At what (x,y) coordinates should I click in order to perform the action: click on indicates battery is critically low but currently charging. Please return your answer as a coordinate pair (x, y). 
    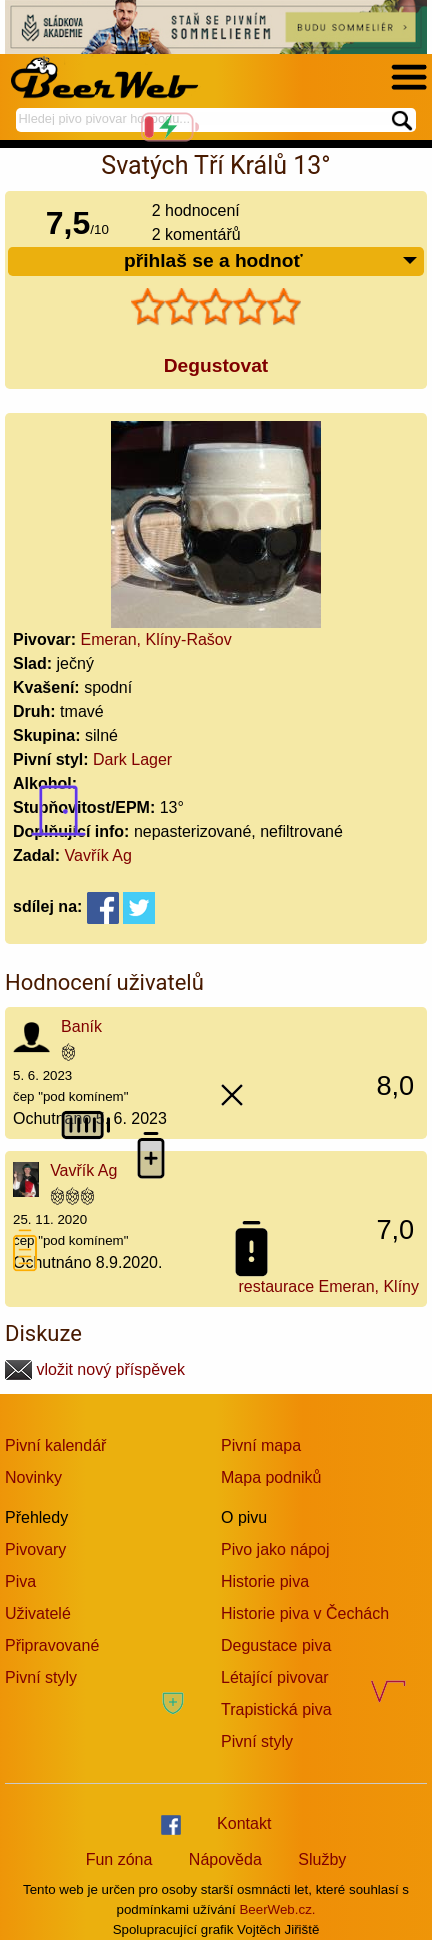
    Looking at the image, I should click on (170, 127).